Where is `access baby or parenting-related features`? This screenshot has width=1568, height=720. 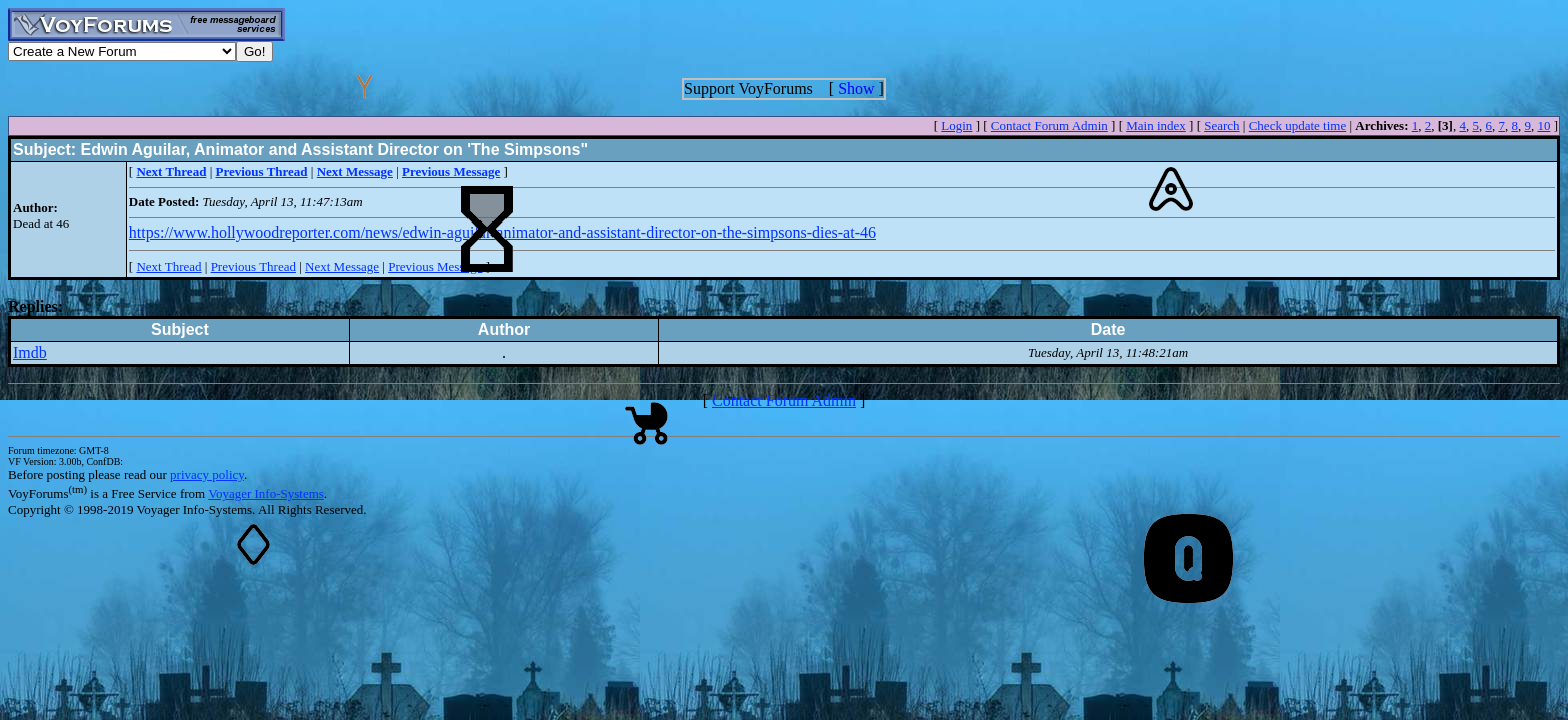 access baby or parenting-related features is located at coordinates (648, 423).